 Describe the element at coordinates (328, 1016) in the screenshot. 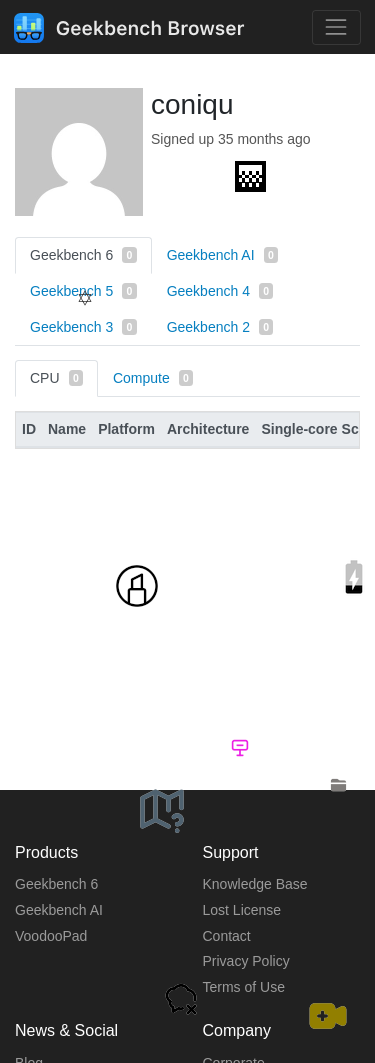

I see `start a new video recording` at that location.